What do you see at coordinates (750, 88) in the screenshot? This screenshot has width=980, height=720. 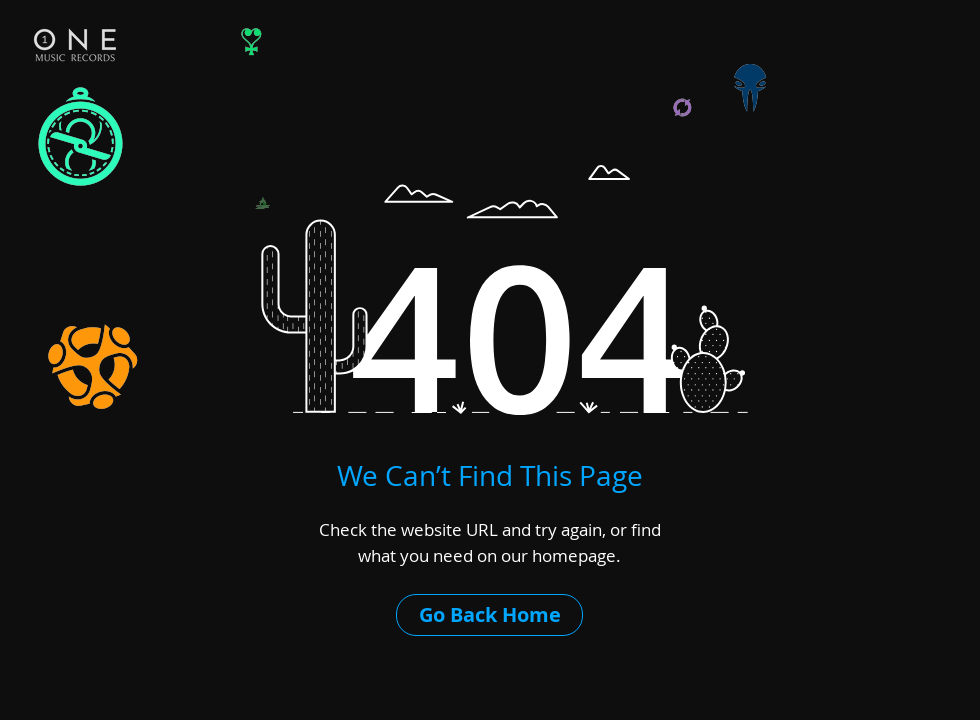 I see `alien or extraterrestrial enemy indicator` at bounding box center [750, 88].